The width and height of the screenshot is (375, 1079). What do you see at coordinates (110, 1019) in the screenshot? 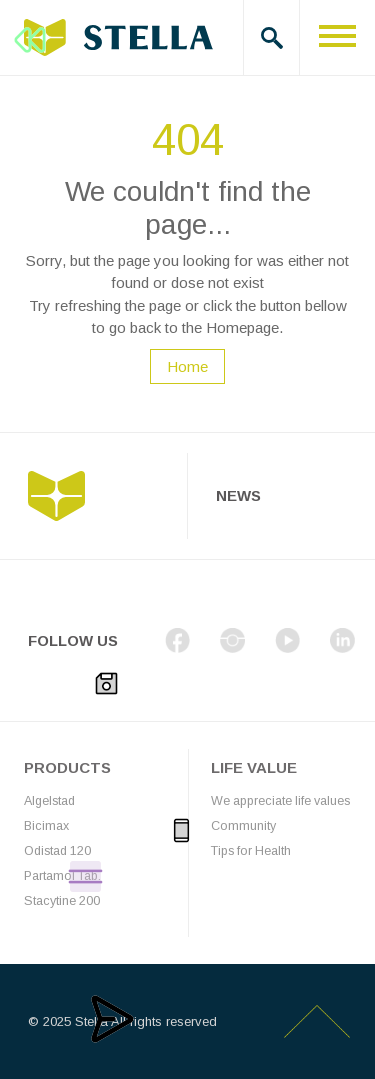
I see `send a message` at bounding box center [110, 1019].